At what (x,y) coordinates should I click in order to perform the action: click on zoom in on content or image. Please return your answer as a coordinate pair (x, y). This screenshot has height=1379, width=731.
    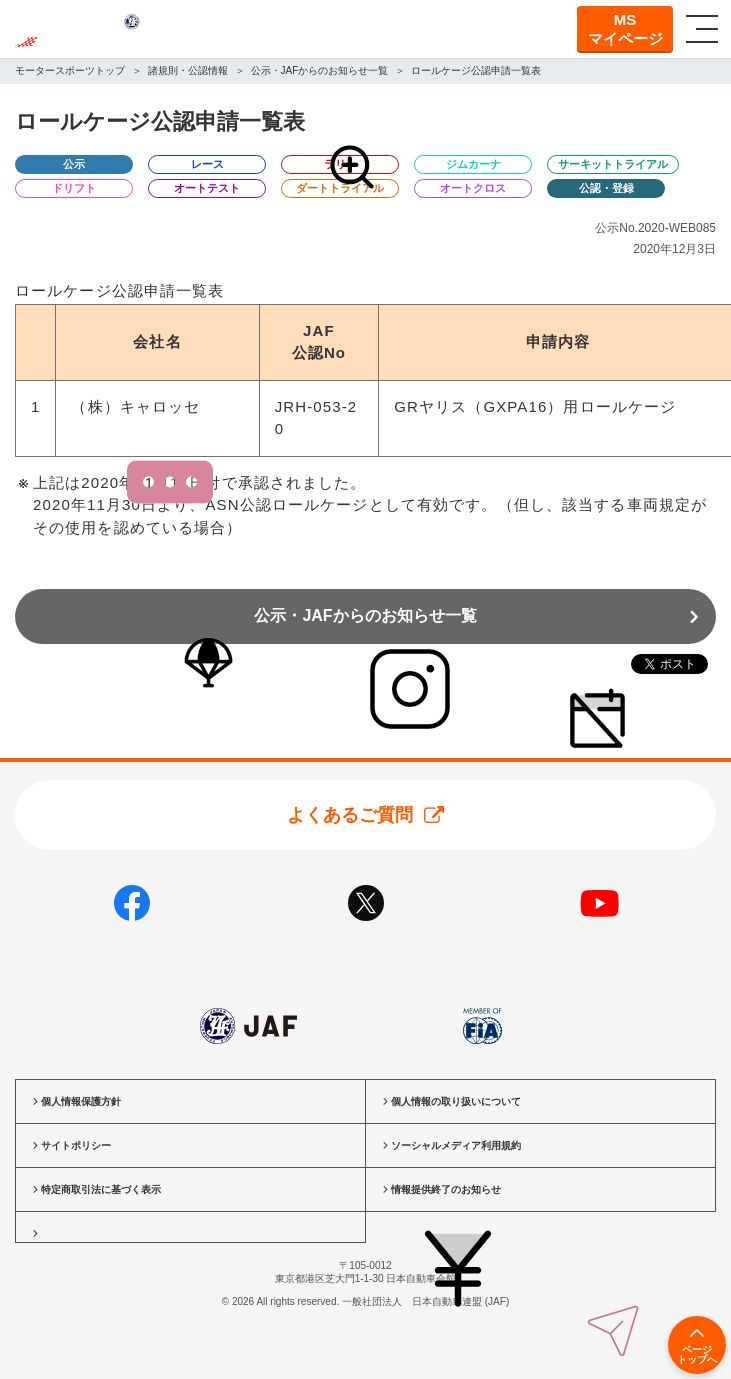
    Looking at the image, I should click on (352, 167).